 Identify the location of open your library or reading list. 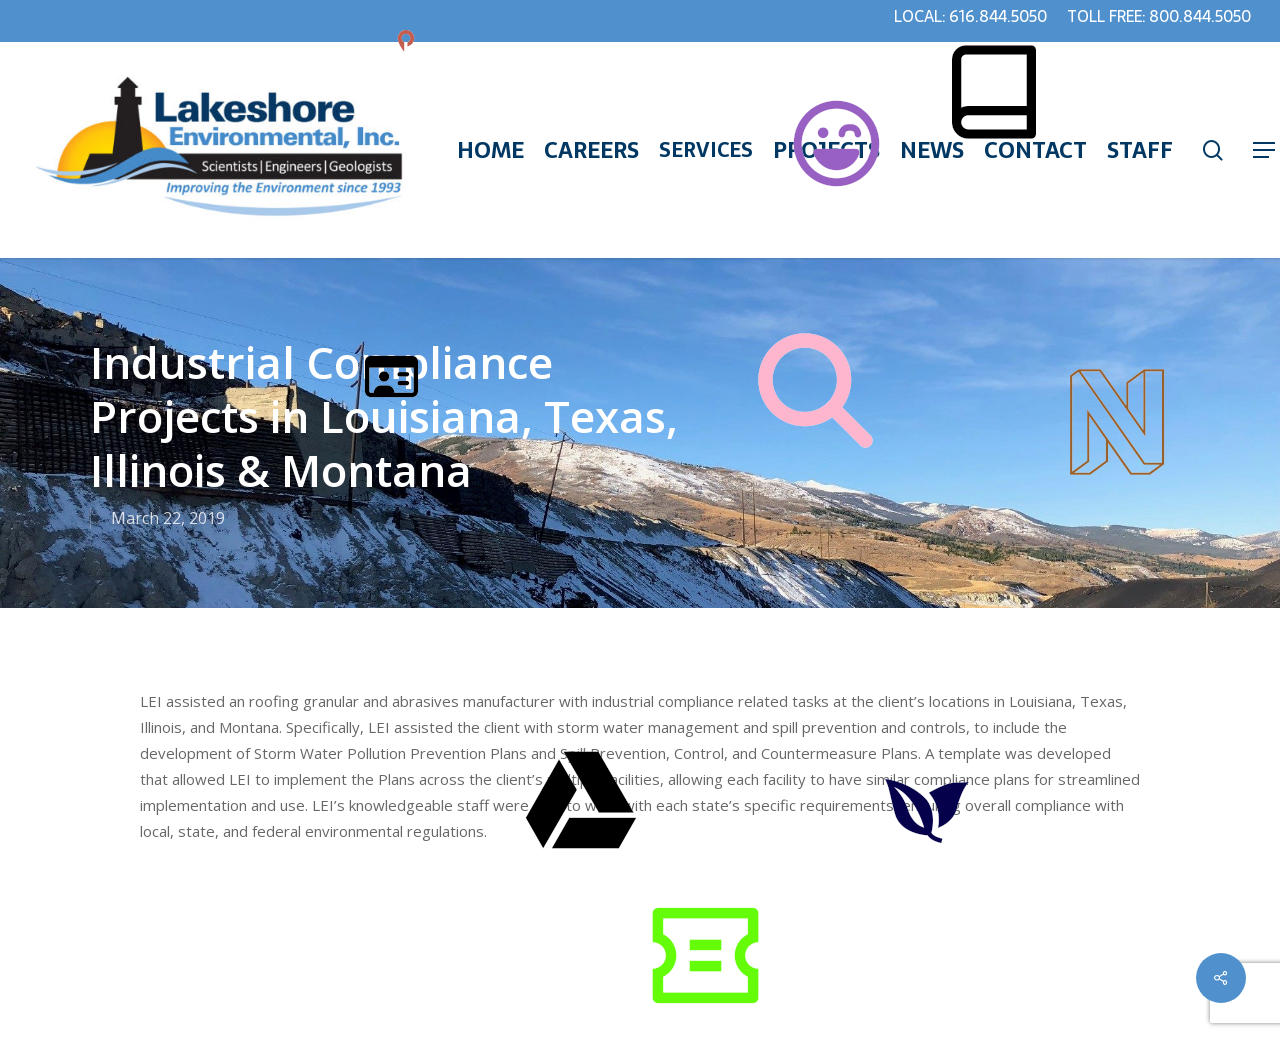
(994, 92).